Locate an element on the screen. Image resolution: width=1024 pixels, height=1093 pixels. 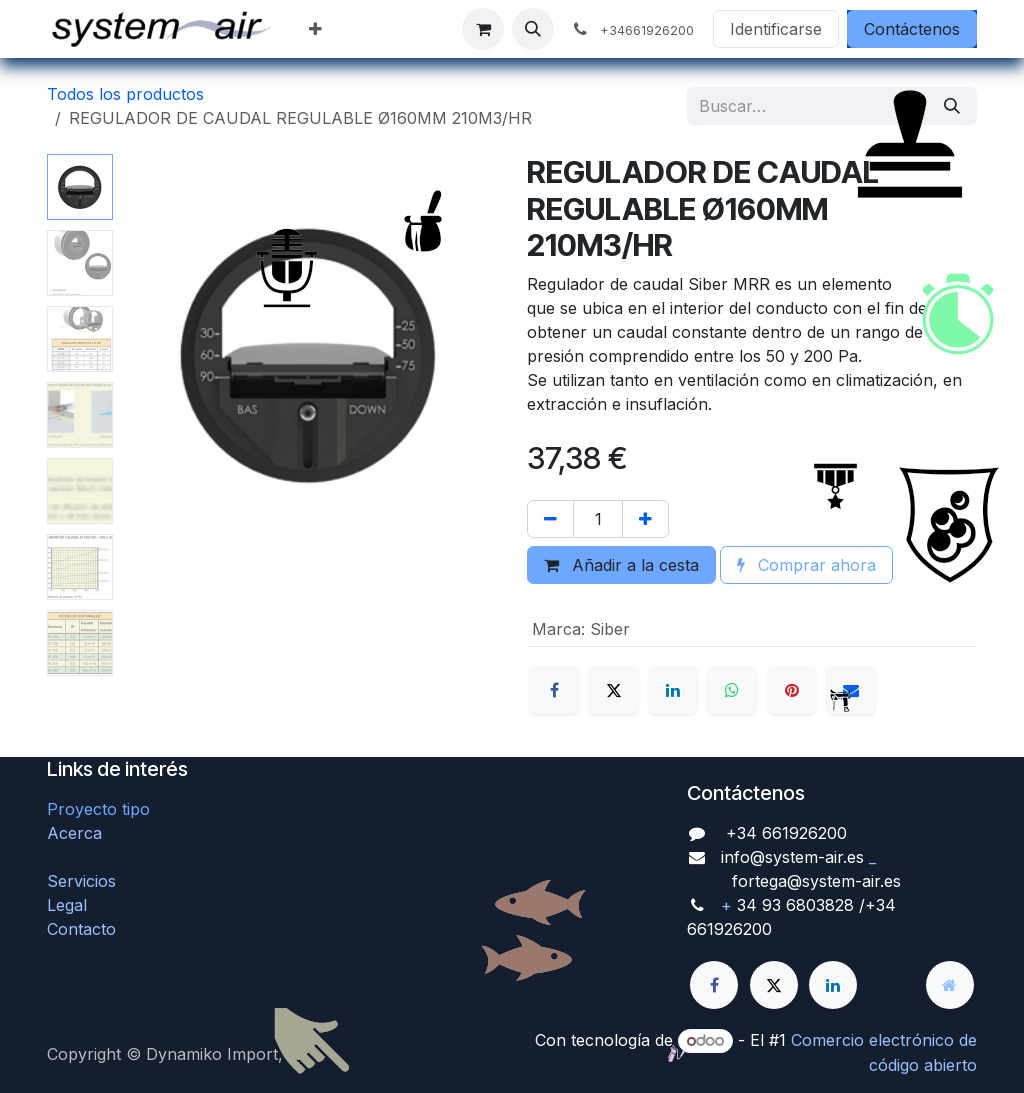
view achievements or awards is located at coordinates (835, 486).